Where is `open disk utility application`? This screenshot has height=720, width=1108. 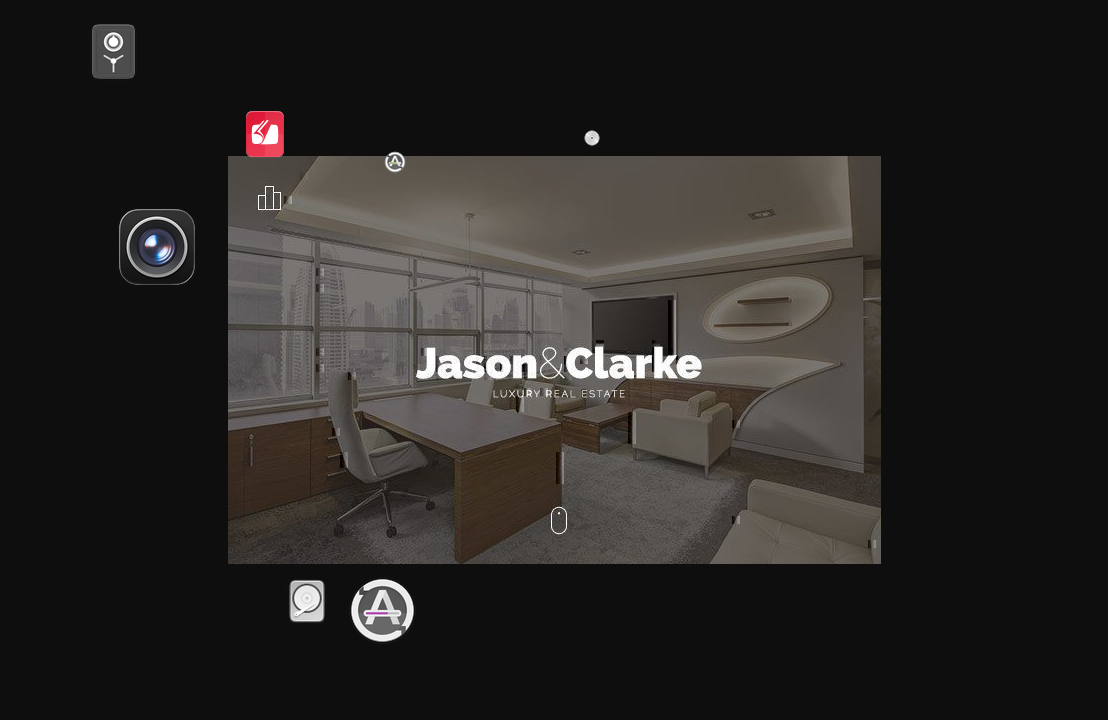
open disk utility application is located at coordinates (307, 601).